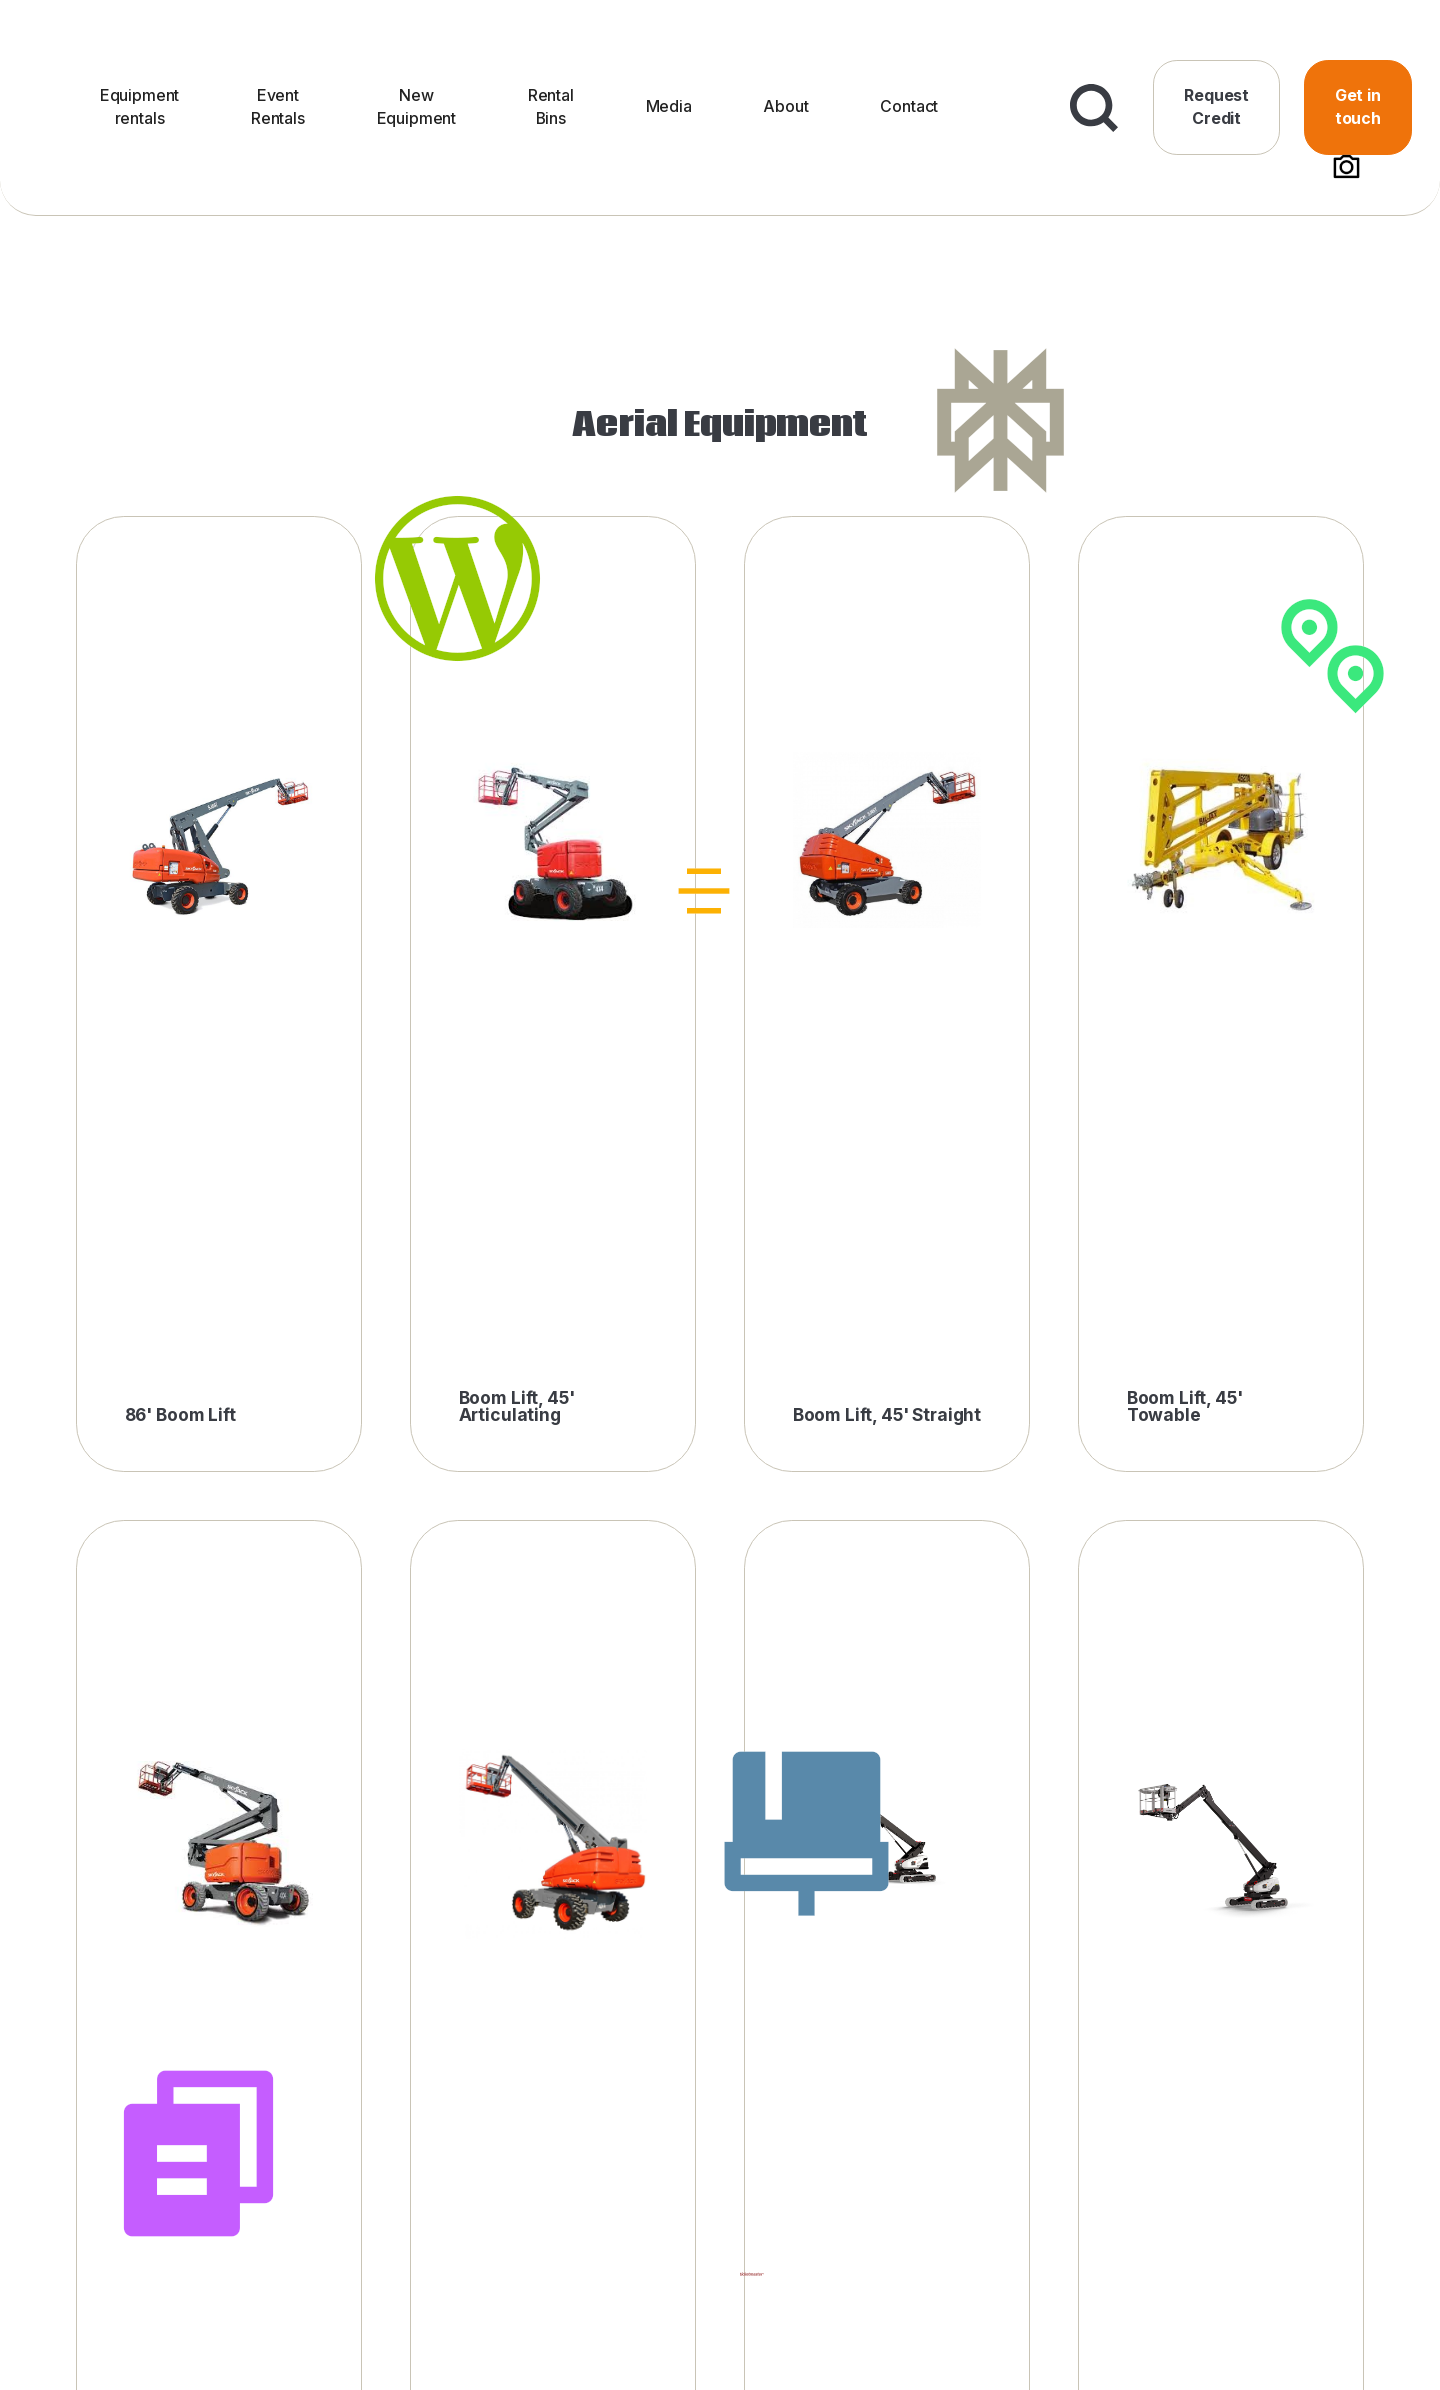  Describe the element at coordinates (198, 2153) in the screenshot. I see `copy file to clipboard` at that location.